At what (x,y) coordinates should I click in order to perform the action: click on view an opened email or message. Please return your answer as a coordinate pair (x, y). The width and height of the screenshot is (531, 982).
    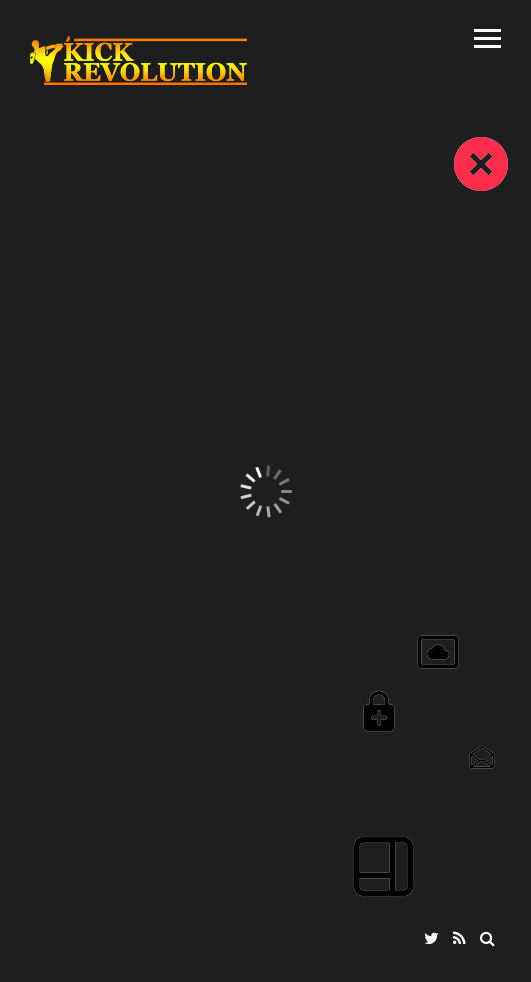
    Looking at the image, I should click on (482, 758).